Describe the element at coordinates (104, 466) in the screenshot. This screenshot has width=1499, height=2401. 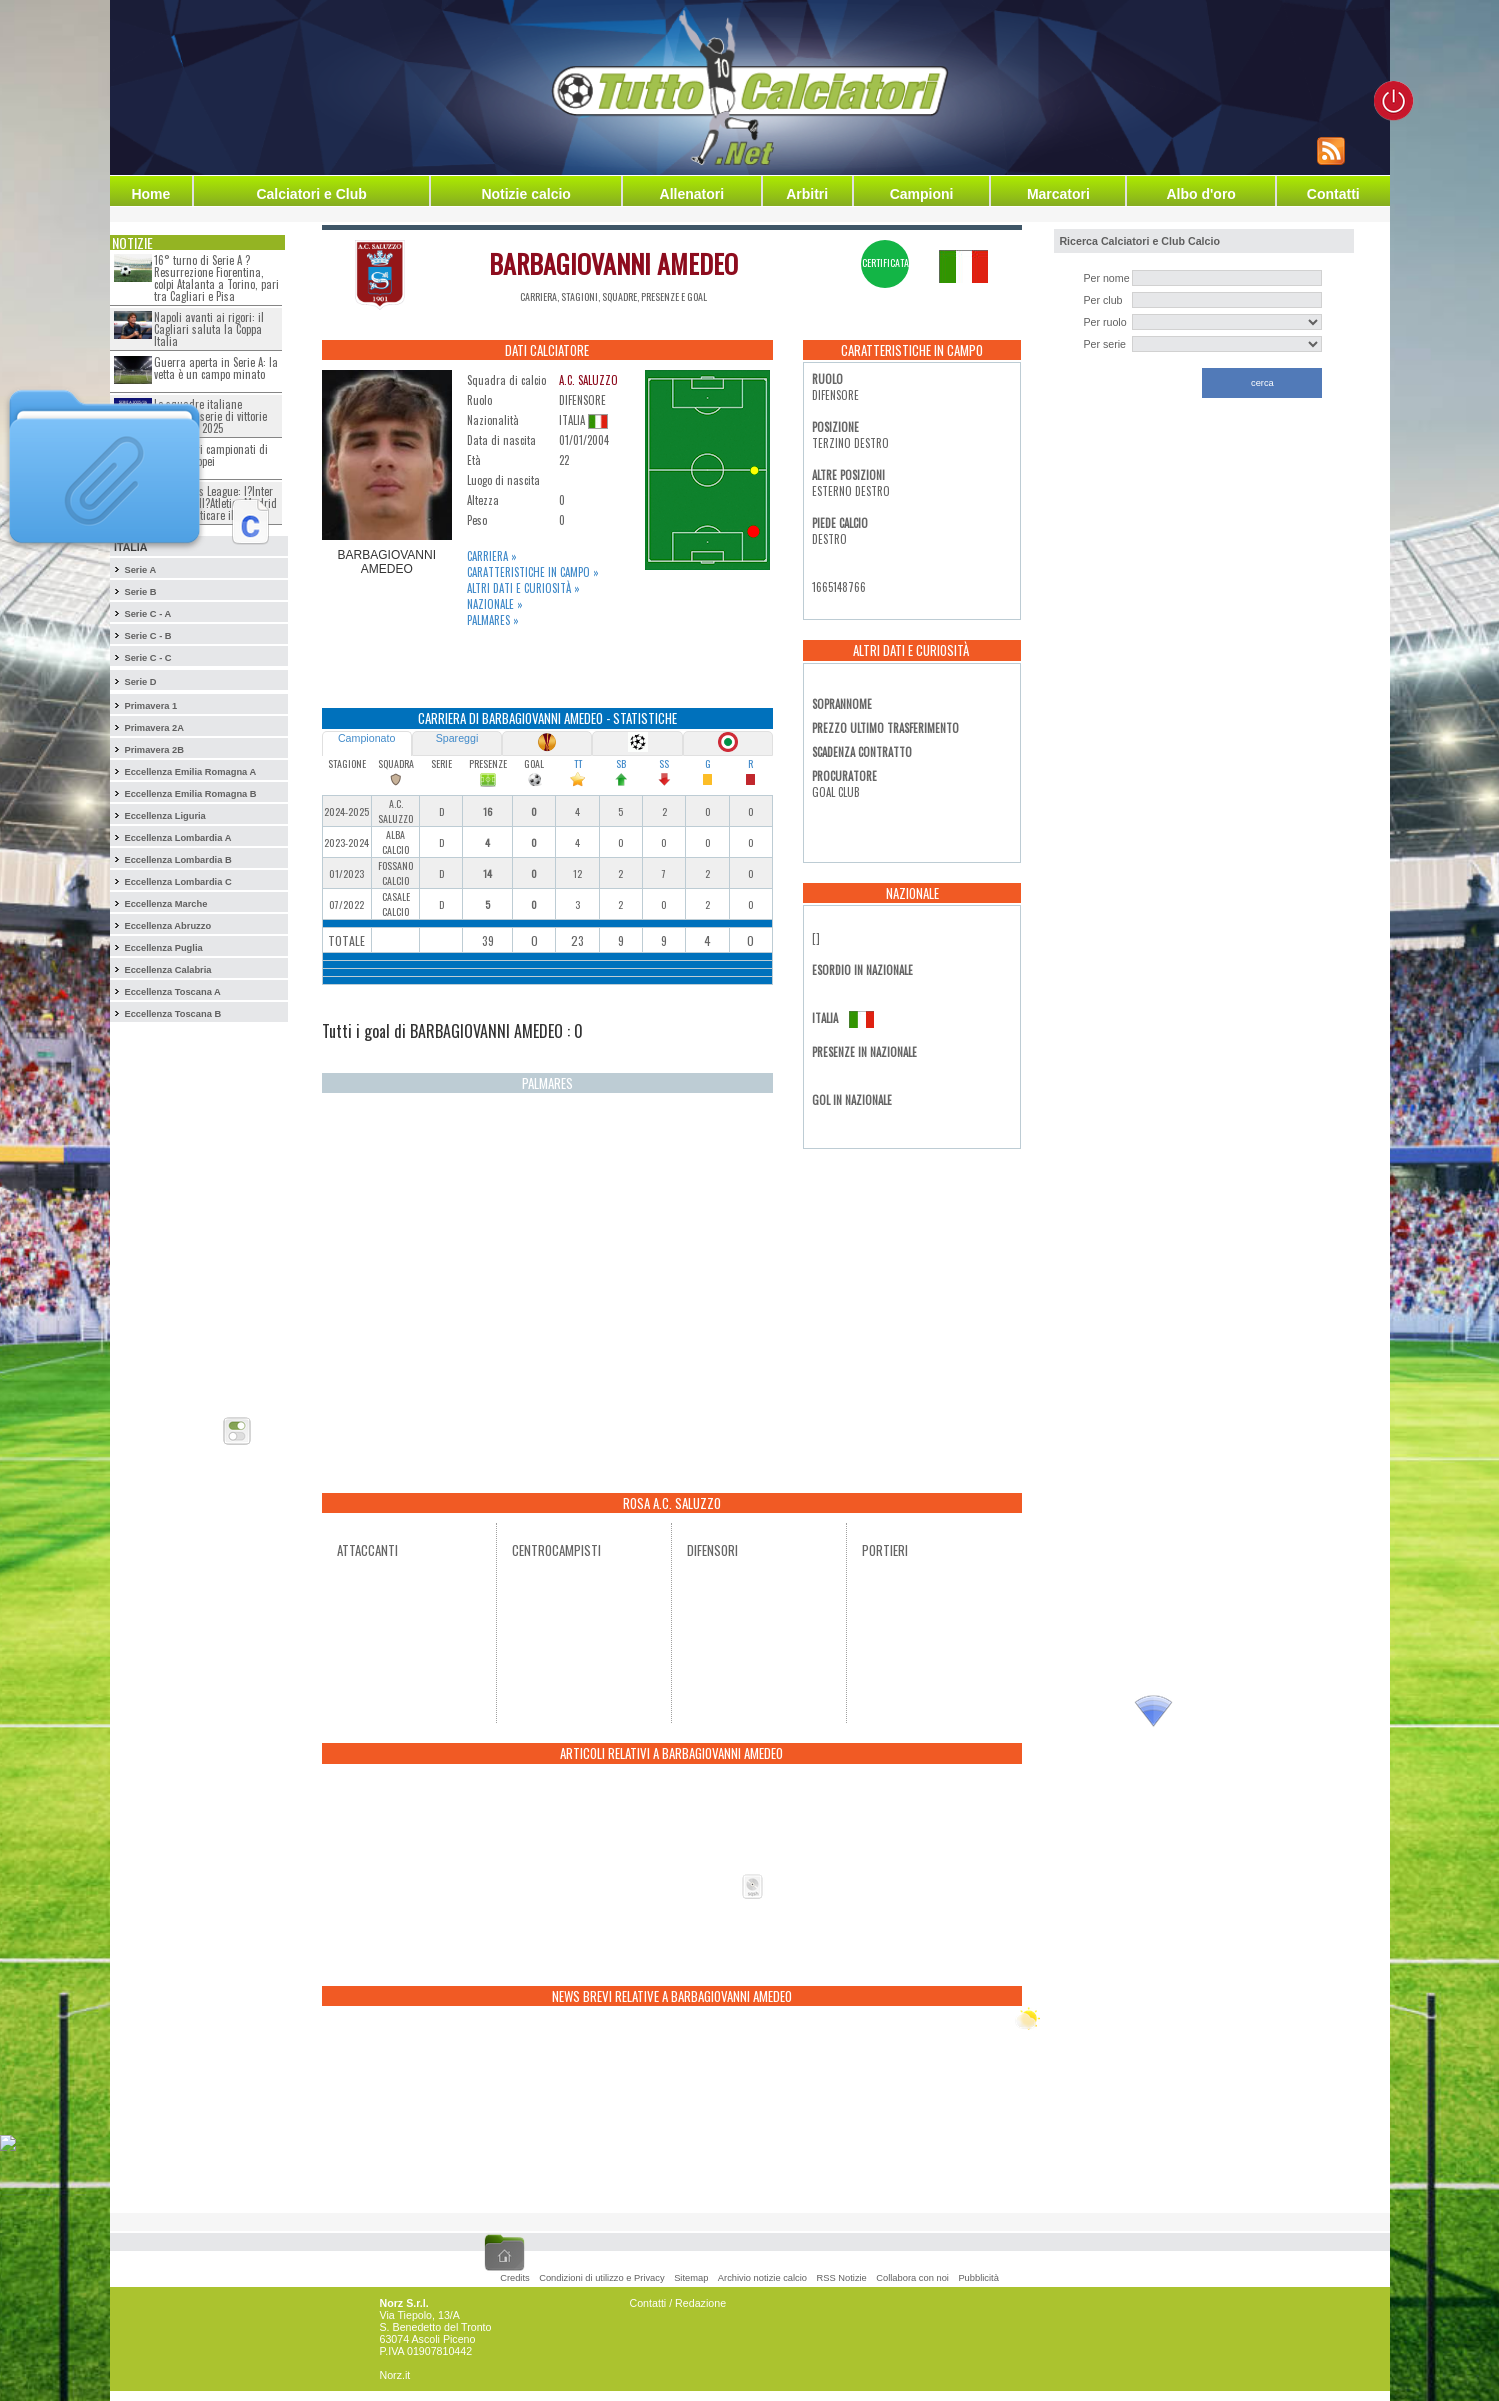
I see `open folder containing email attachments` at that location.